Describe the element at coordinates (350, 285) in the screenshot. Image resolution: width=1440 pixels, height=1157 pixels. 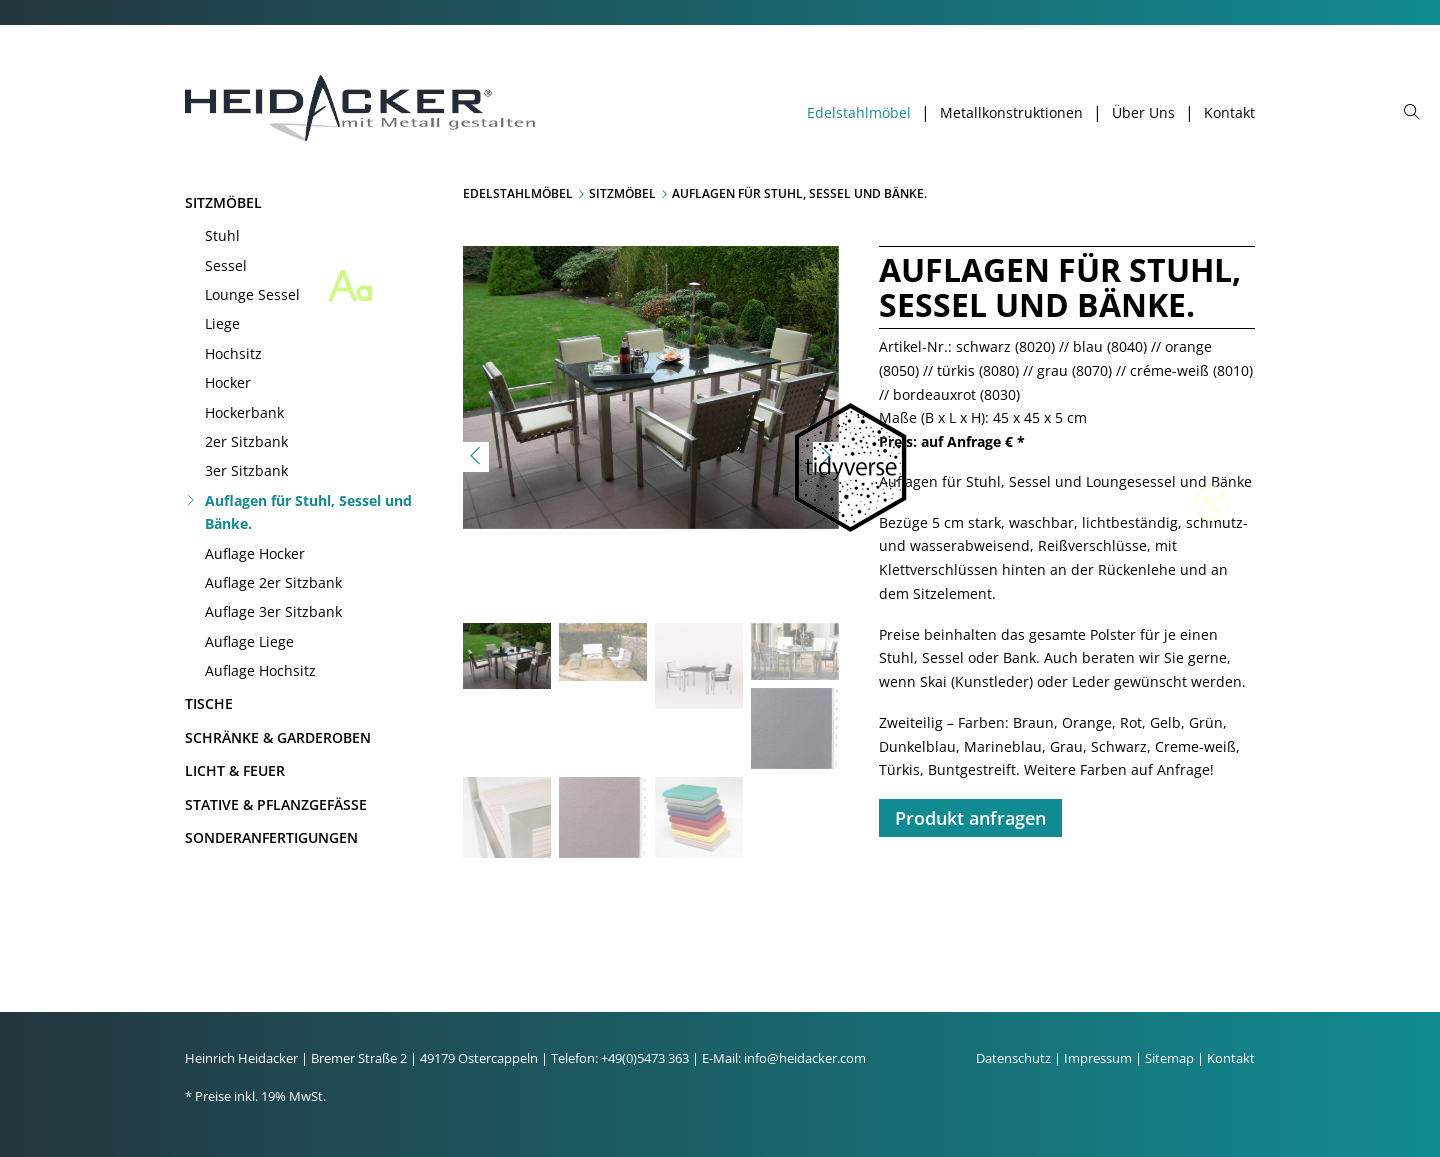
I see `adjust text size settings` at that location.